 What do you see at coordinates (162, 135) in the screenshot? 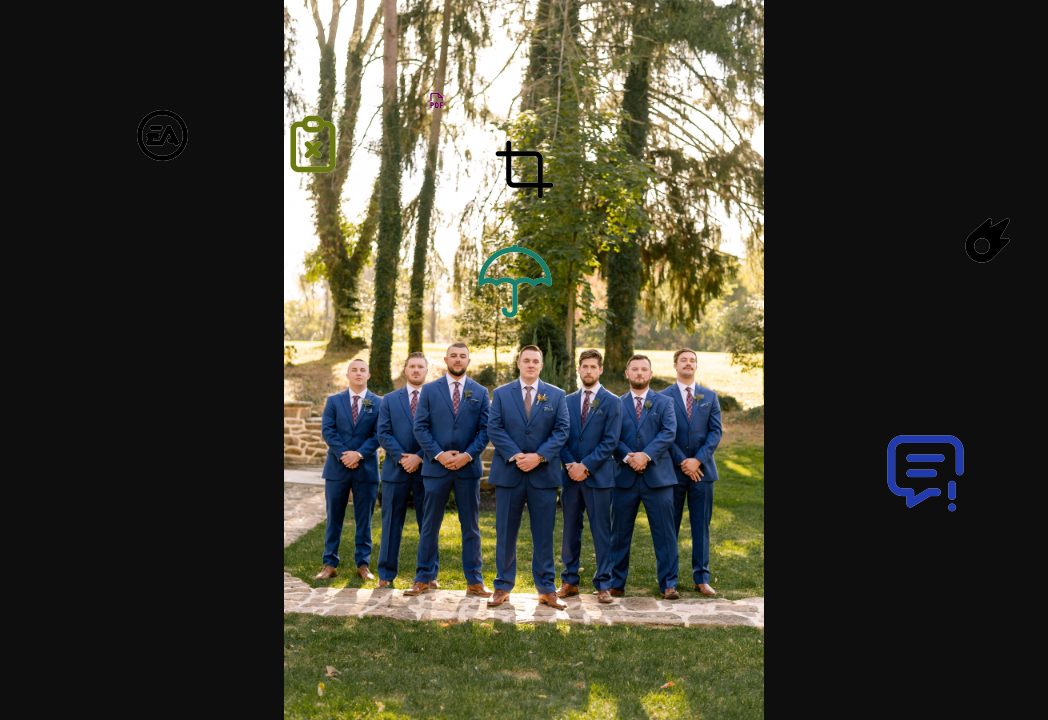
I see `Electronic Arts (EA) brand logo` at bounding box center [162, 135].